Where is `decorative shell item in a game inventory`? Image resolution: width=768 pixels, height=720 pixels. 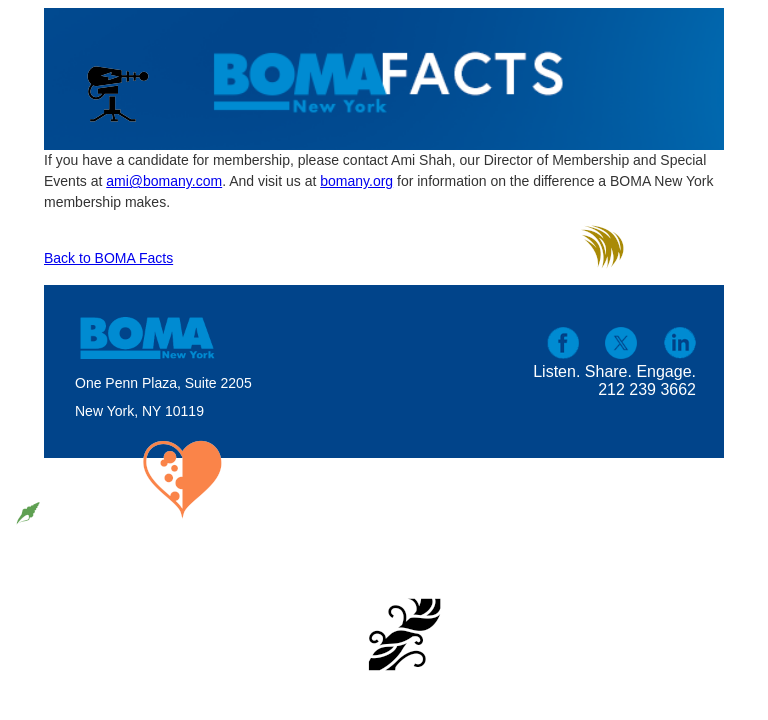 decorative shell item in a game inventory is located at coordinates (28, 513).